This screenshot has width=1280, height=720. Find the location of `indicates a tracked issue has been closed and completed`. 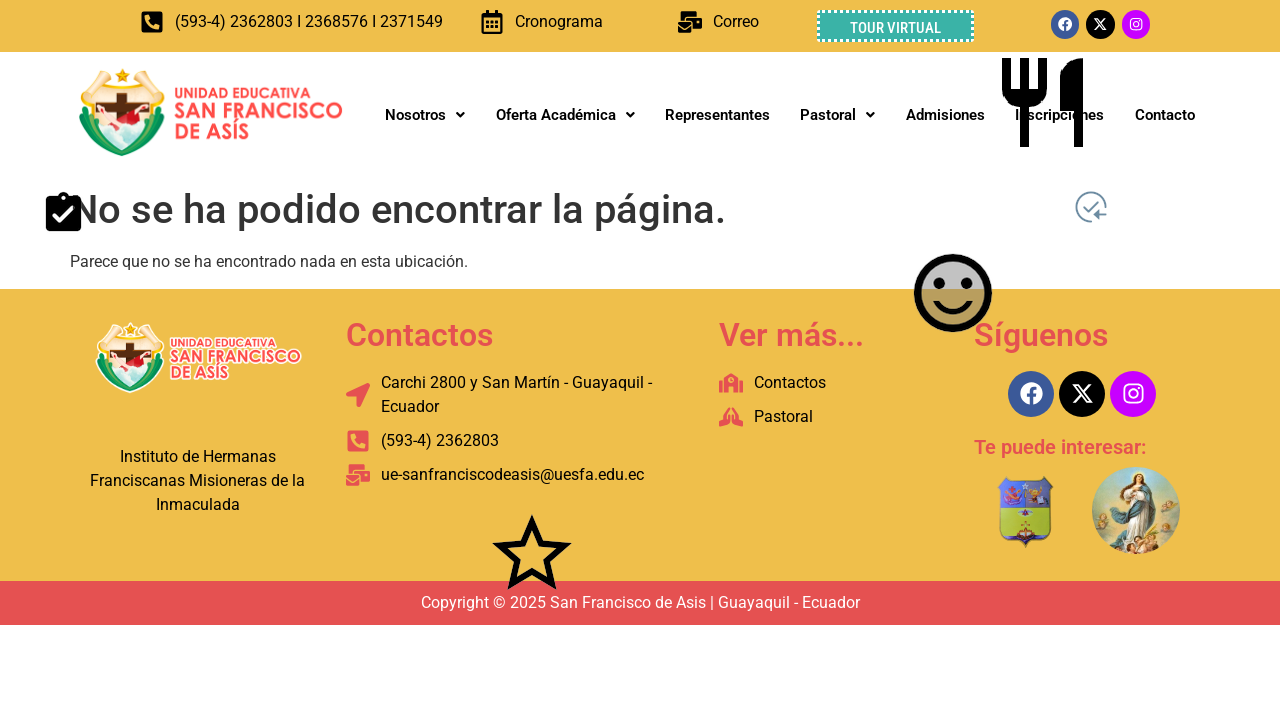

indicates a tracked issue has been closed and completed is located at coordinates (1091, 207).